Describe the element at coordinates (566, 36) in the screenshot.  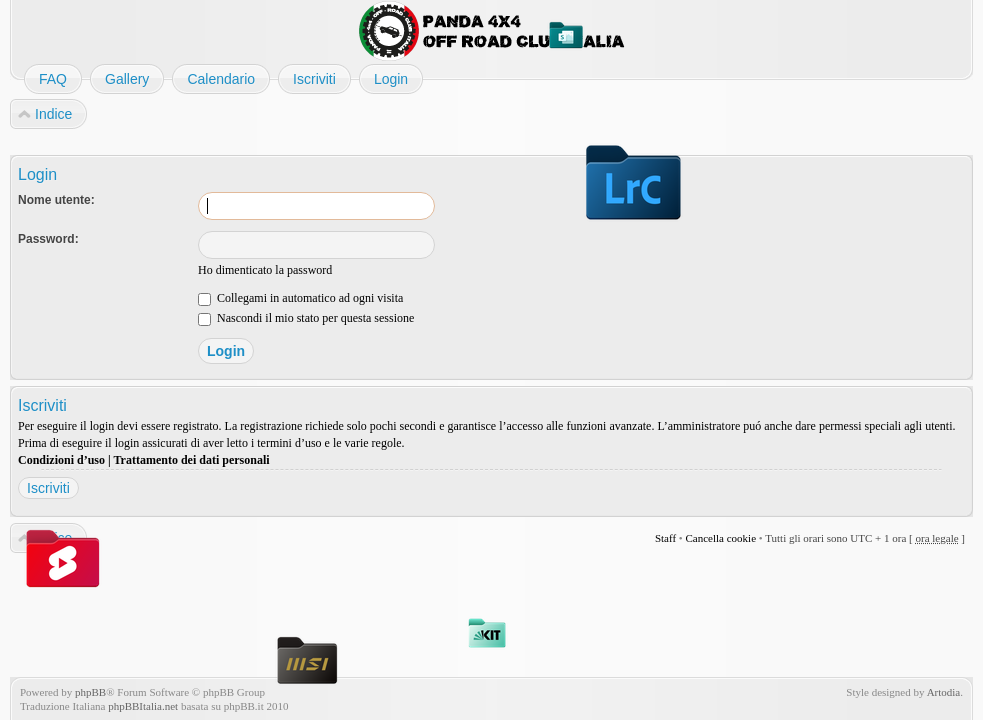
I see `open folder containing microsoft sway files` at that location.